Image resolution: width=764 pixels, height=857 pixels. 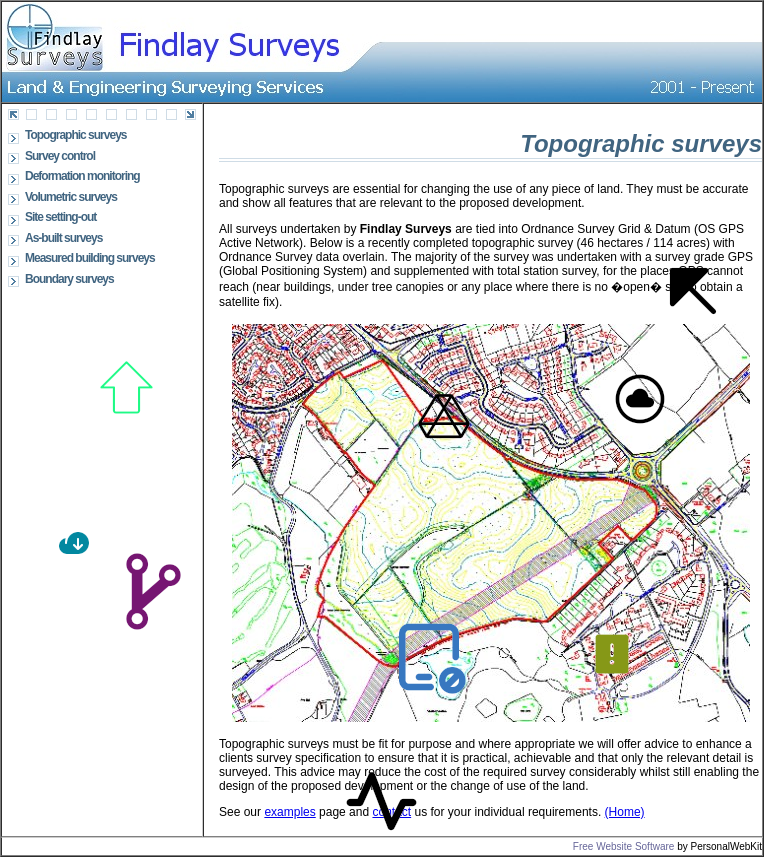 I want to click on view health or heart rate data, so click(x=381, y=802).